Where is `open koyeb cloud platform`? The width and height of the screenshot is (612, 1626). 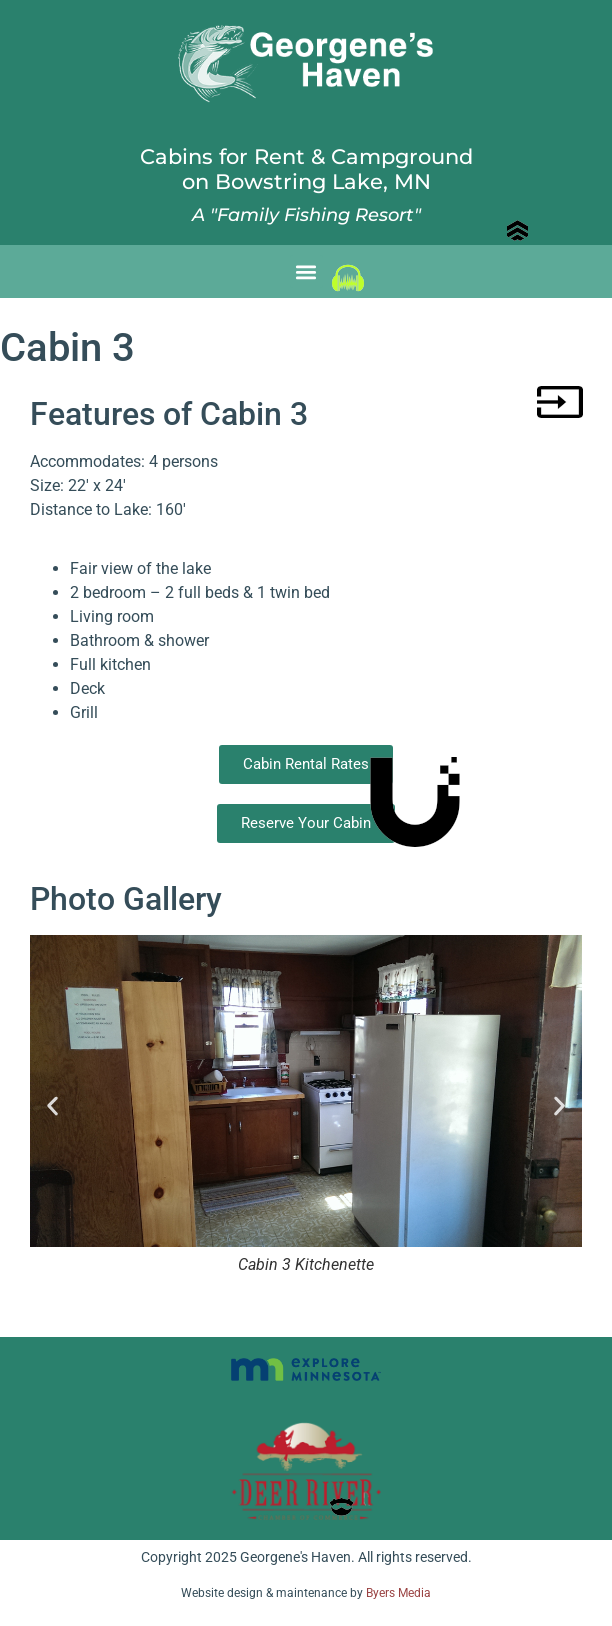
open koyeb cloud platform is located at coordinates (517, 230).